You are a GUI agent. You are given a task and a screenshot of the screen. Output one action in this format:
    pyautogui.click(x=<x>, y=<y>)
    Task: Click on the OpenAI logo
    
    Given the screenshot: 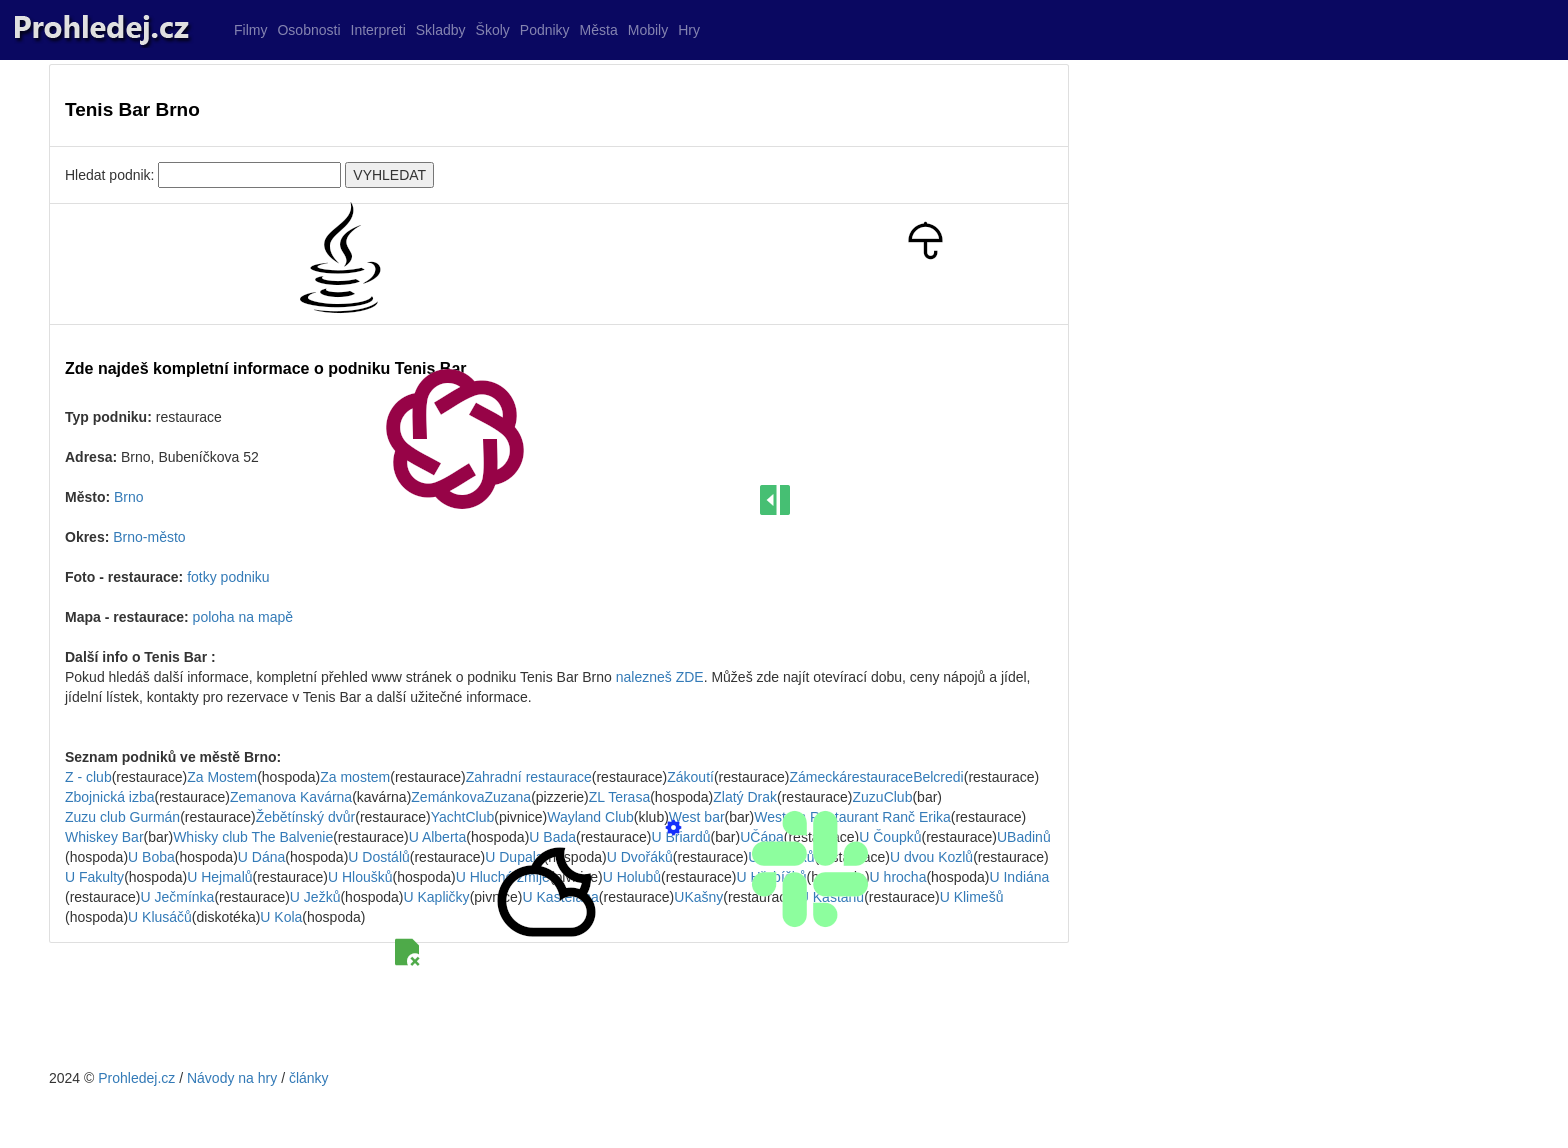 What is the action you would take?
    pyautogui.click(x=455, y=439)
    